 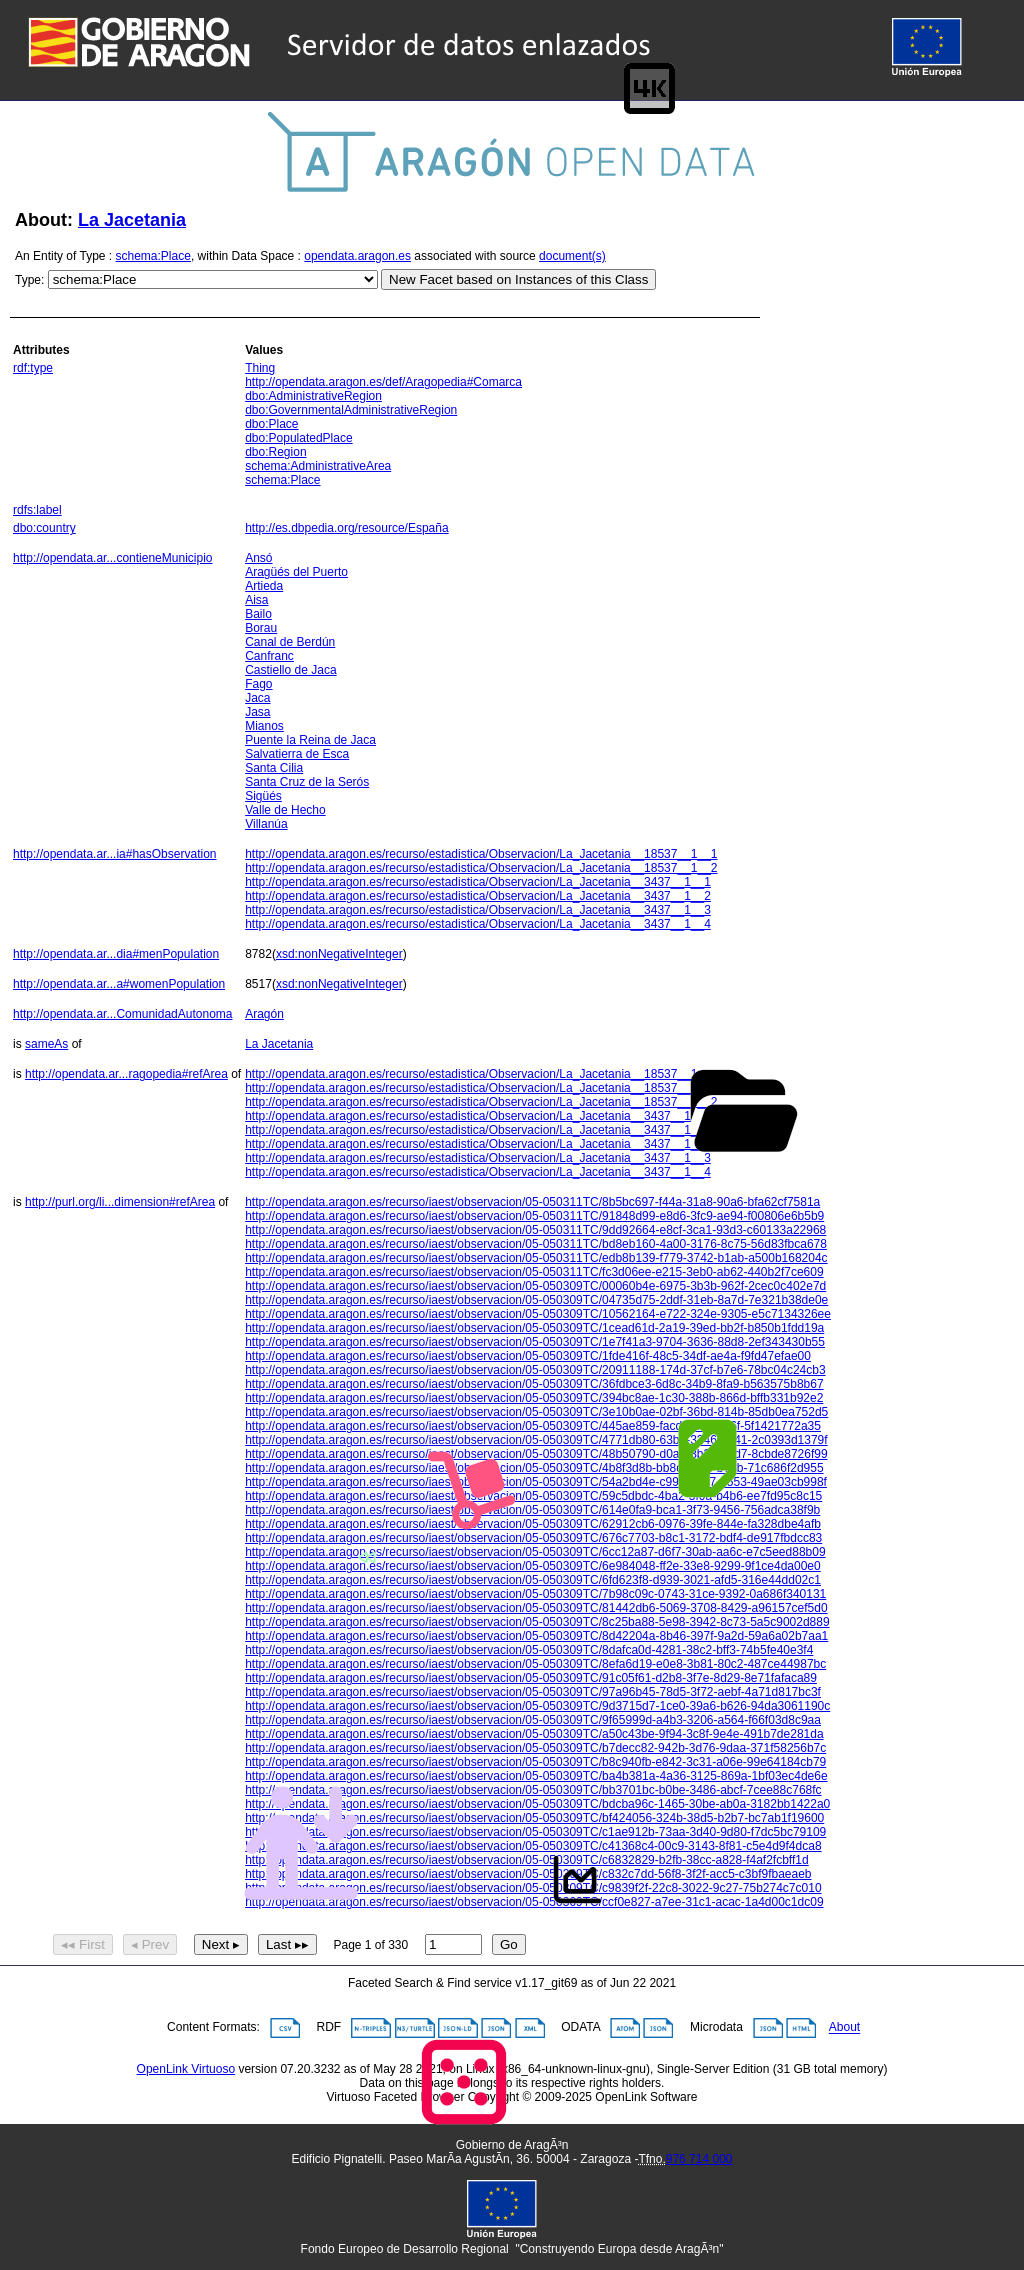 What do you see at coordinates (301, 1843) in the screenshot?
I see `download user profile` at bounding box center [301, 1843].